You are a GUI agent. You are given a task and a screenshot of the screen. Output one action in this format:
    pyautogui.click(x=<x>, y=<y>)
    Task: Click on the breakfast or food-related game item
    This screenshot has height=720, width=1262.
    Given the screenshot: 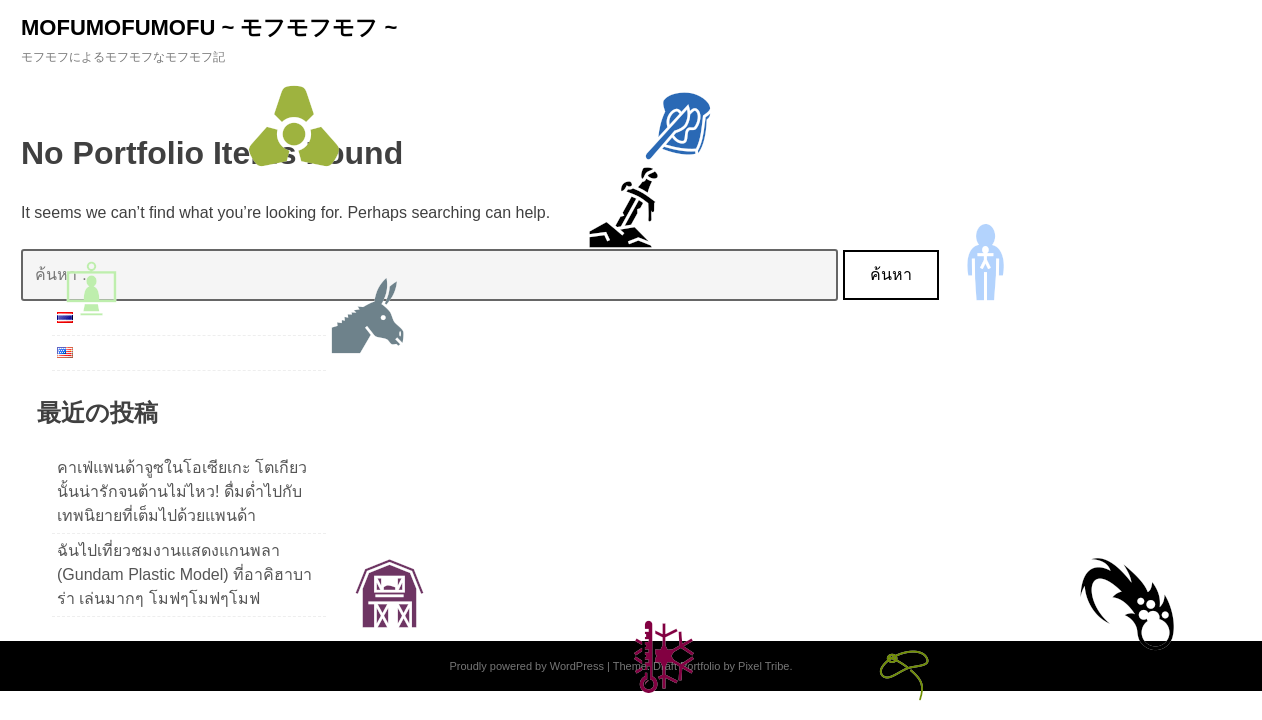 What is the action you would take?
    pyautogui.click(x=678, y=126)
    